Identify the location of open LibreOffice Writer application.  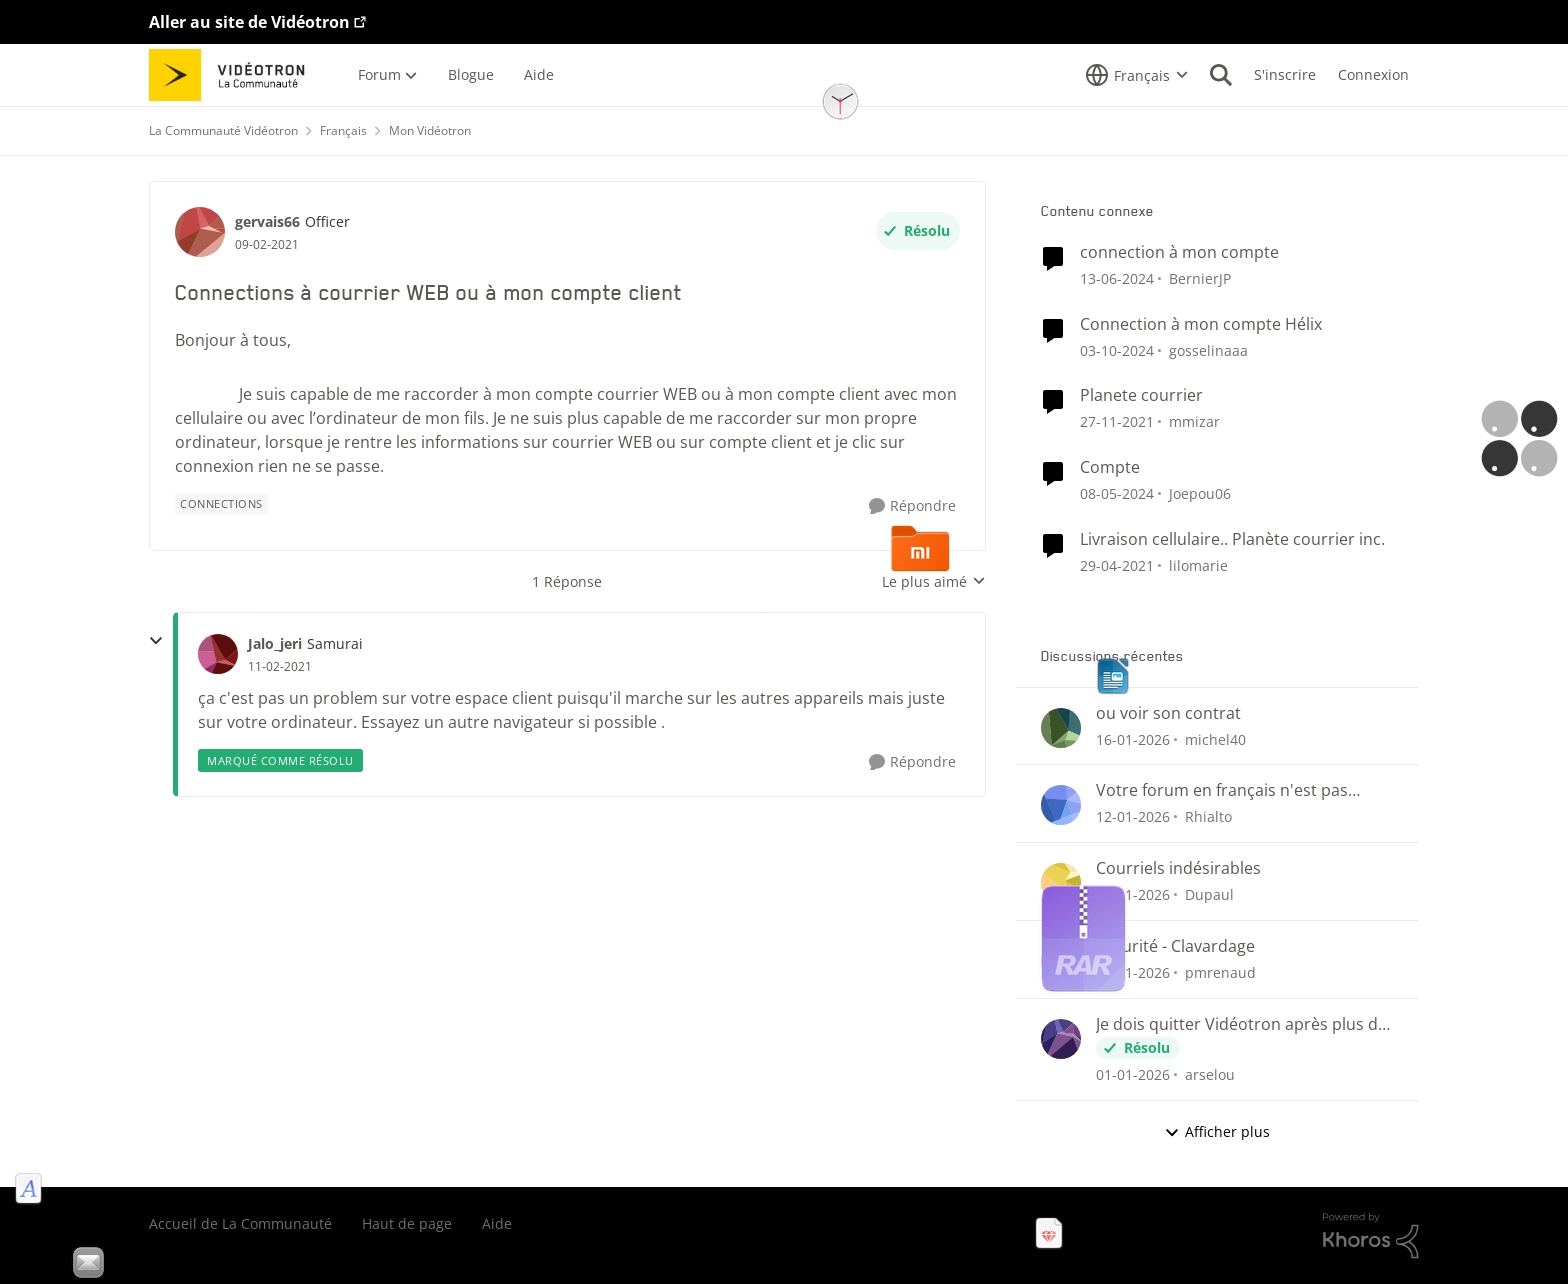
(1113, 676).